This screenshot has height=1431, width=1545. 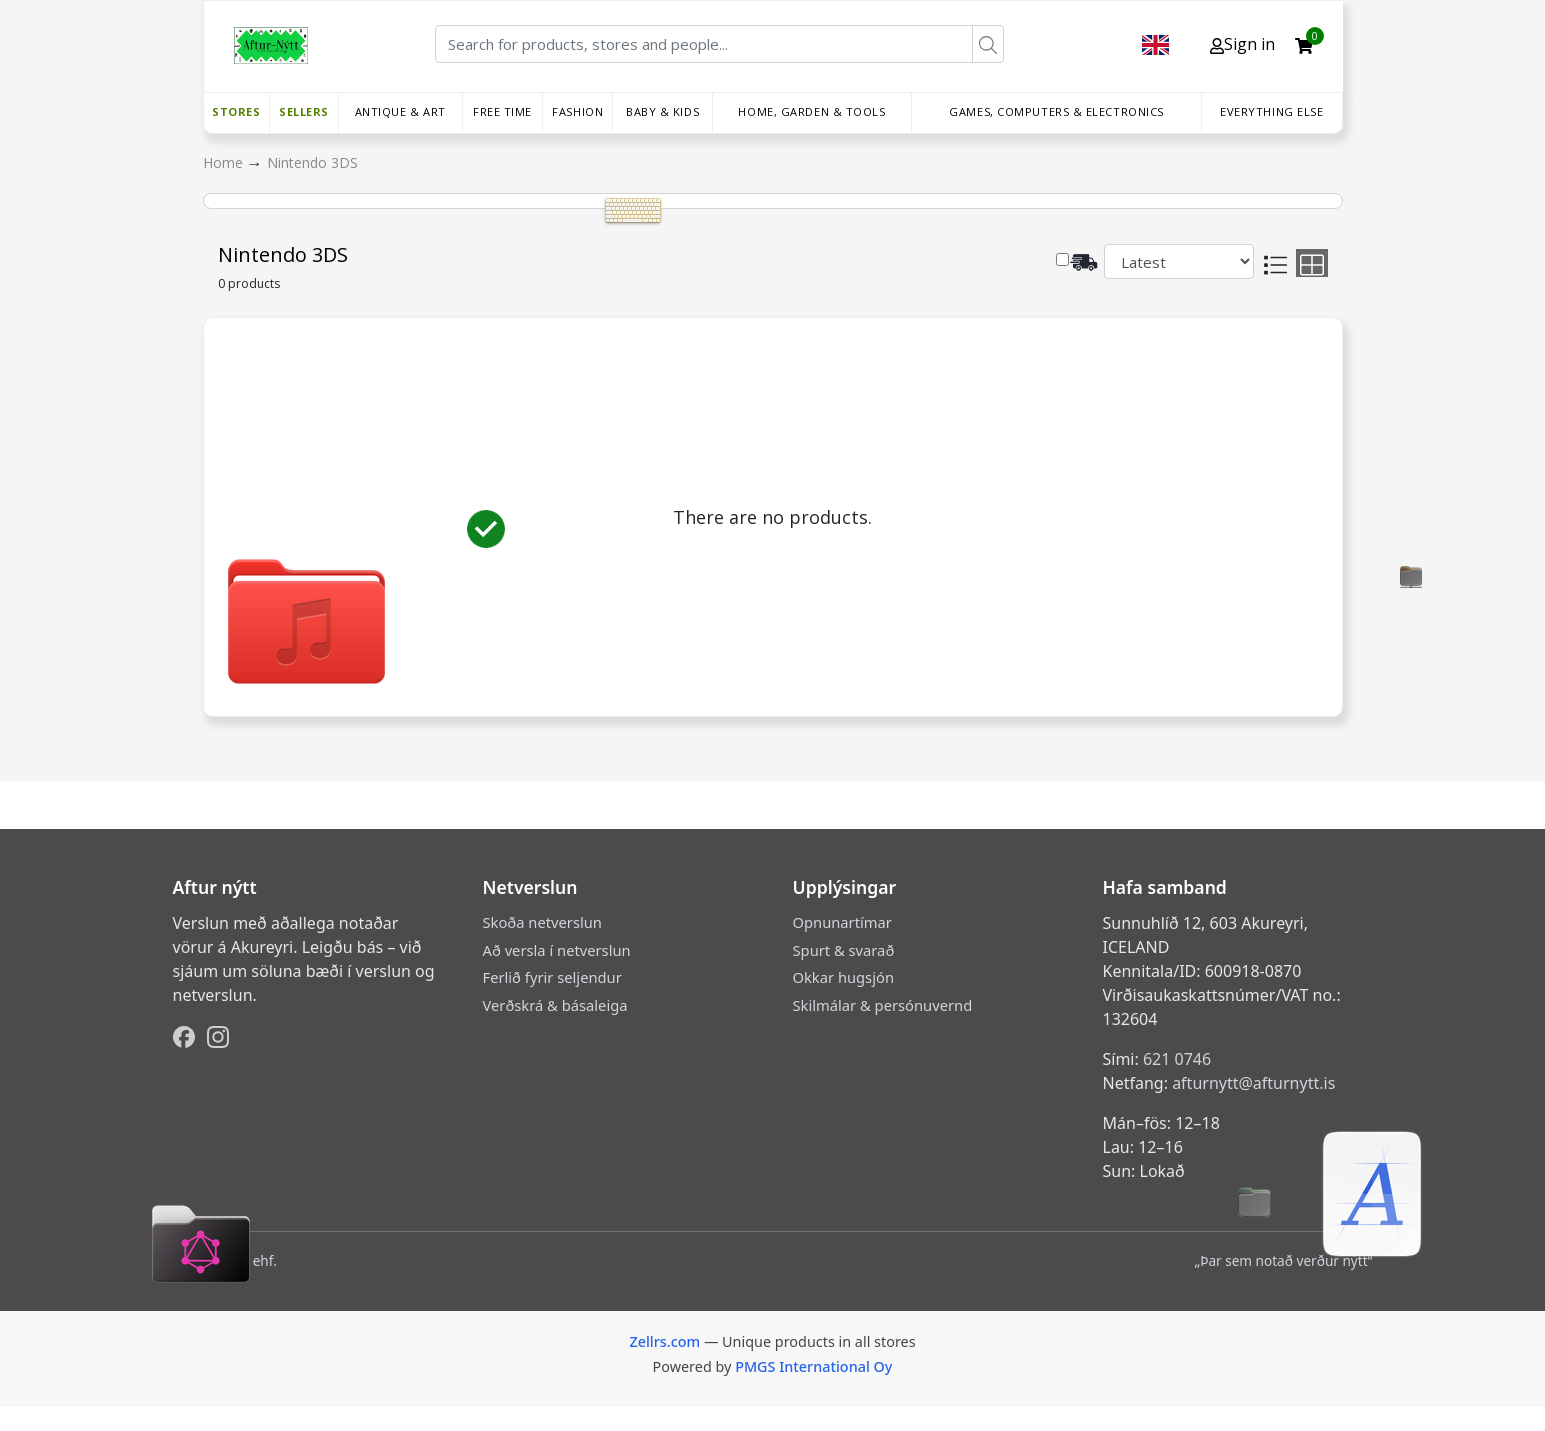 What do you see at coordinates (1254, 1201) in the screenshot?
I see `open a folder or directory` at bounding box center [1254, 1201].